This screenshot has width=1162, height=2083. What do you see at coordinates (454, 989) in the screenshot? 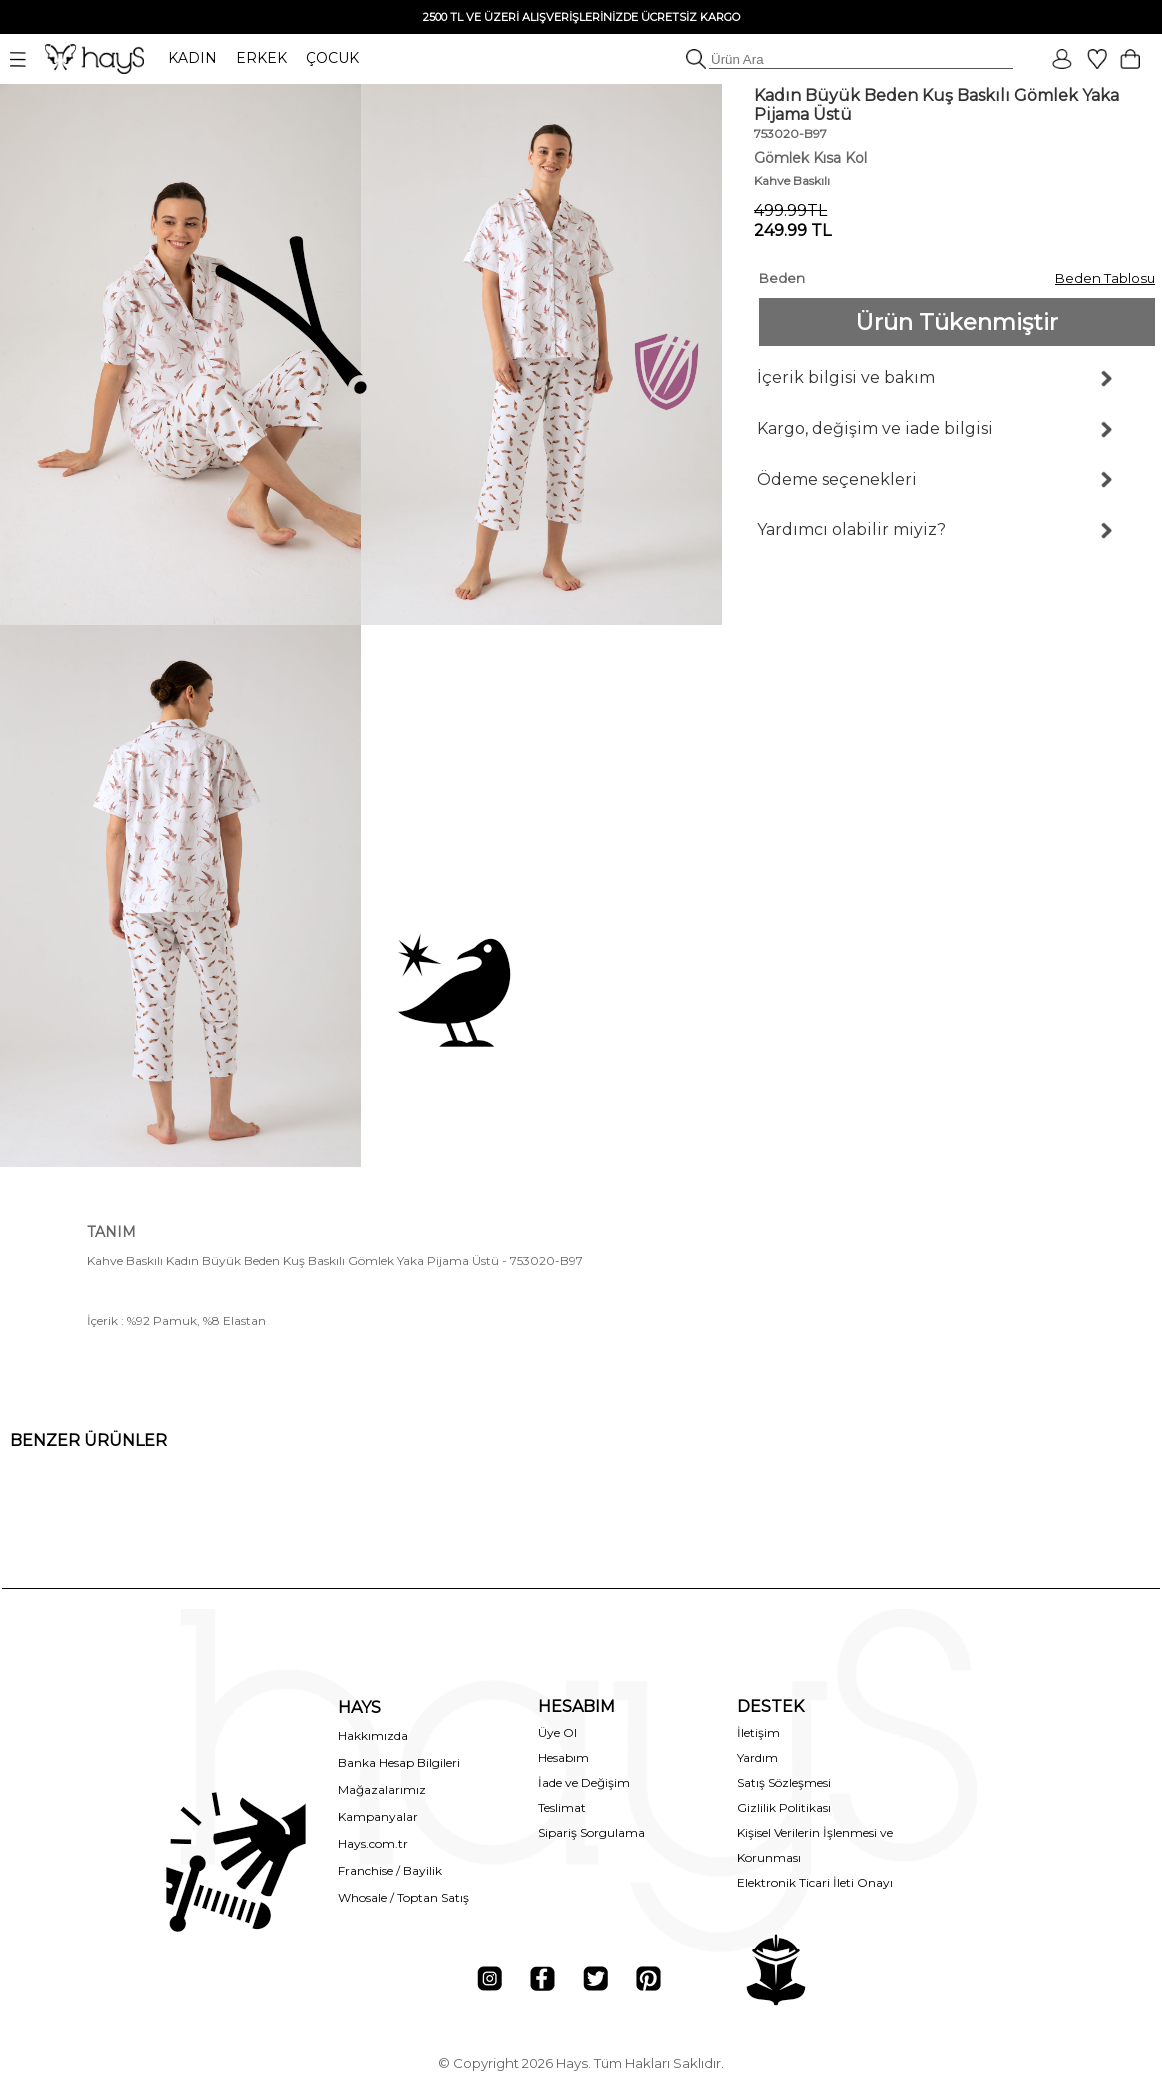
I see `indicates a distraction or interruption event` at bounding box center [454, 989].